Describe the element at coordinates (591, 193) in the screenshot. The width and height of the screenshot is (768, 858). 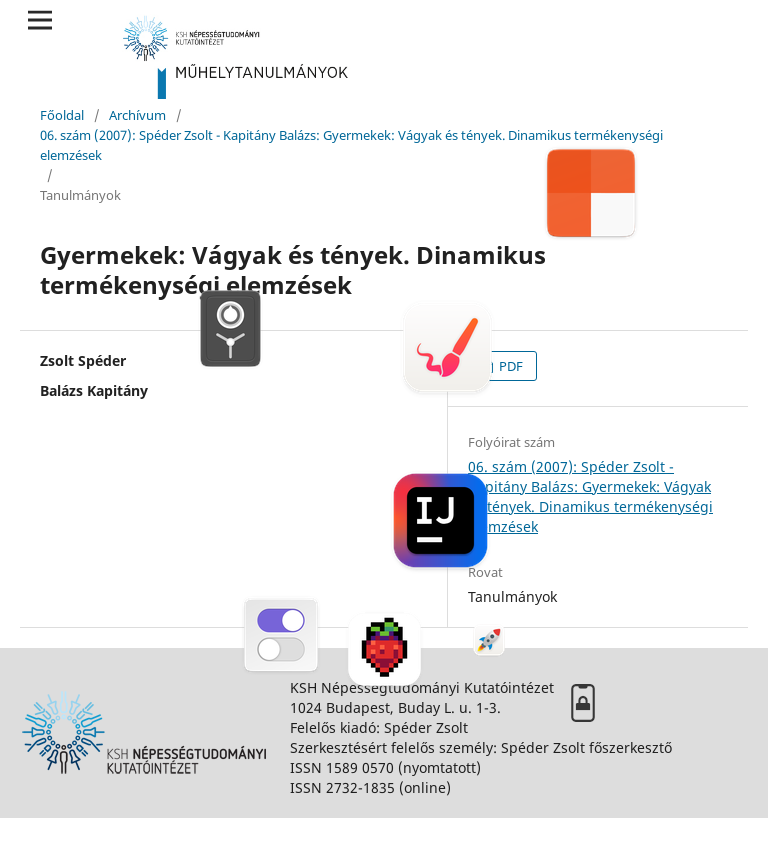
I see `switch to the bottom-right workspace` at that location.